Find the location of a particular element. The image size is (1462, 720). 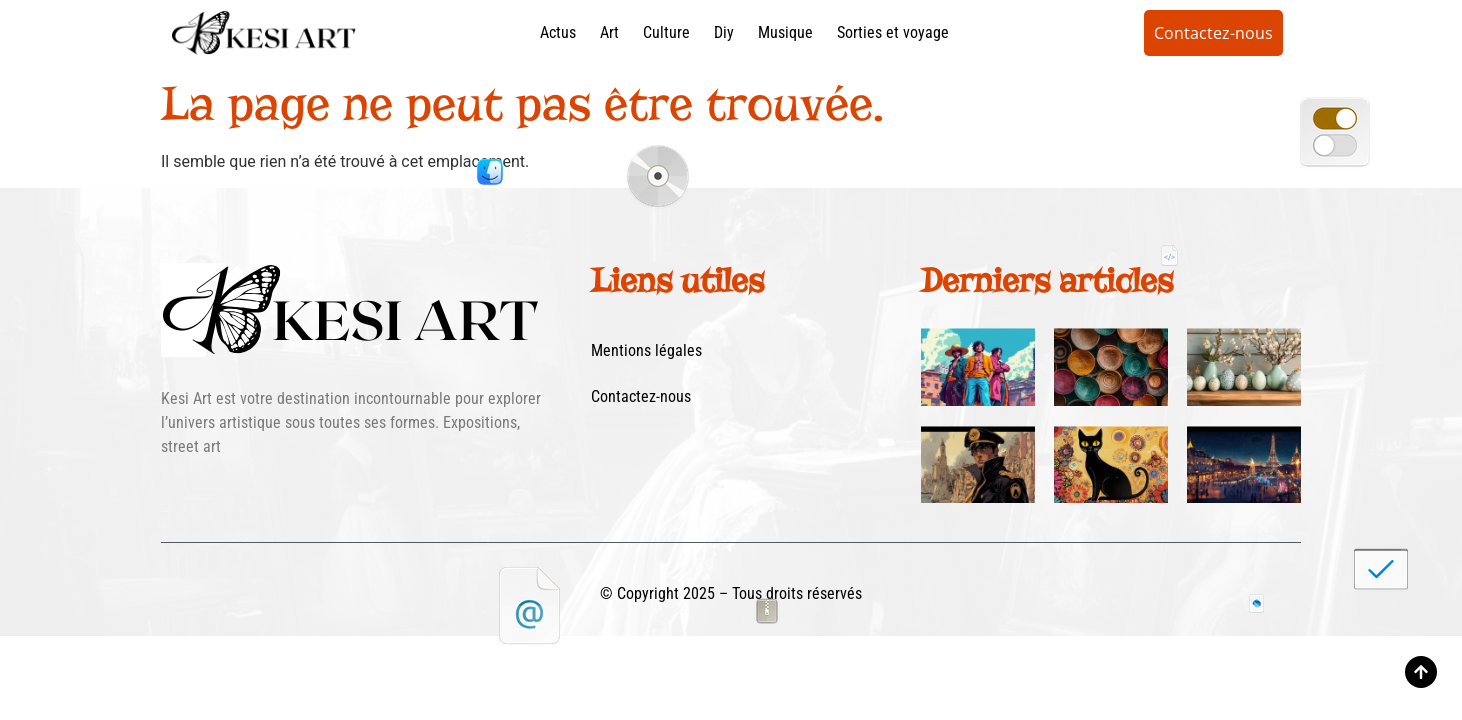

open Finder to browse files and folders is located at coordinates (490, 172).